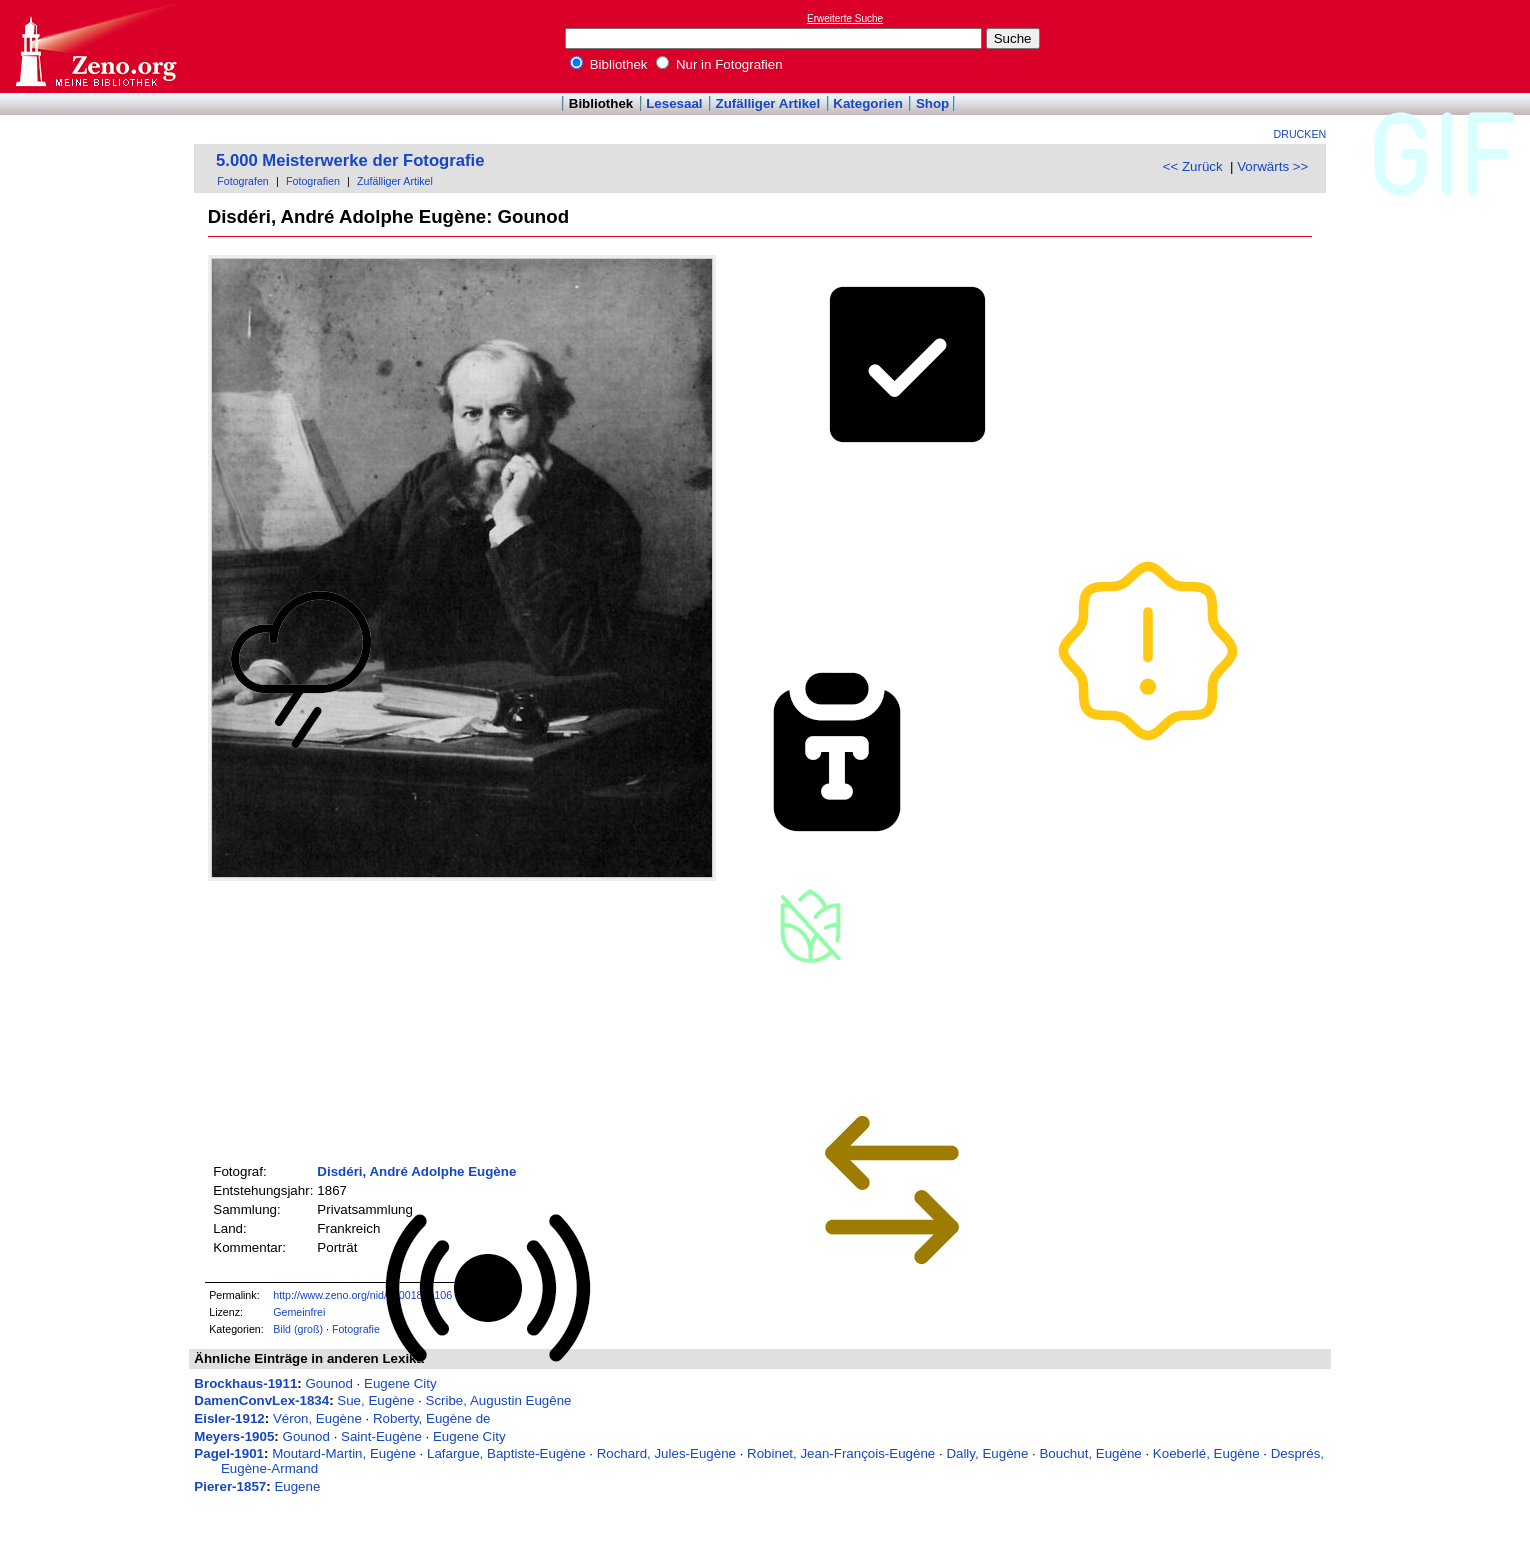 Image resolution: width=1530 pixels, height=1552 pixels. Describe the element at coordinates (907, 364) in the screenshot. I see `mark a task as complete` at that location.